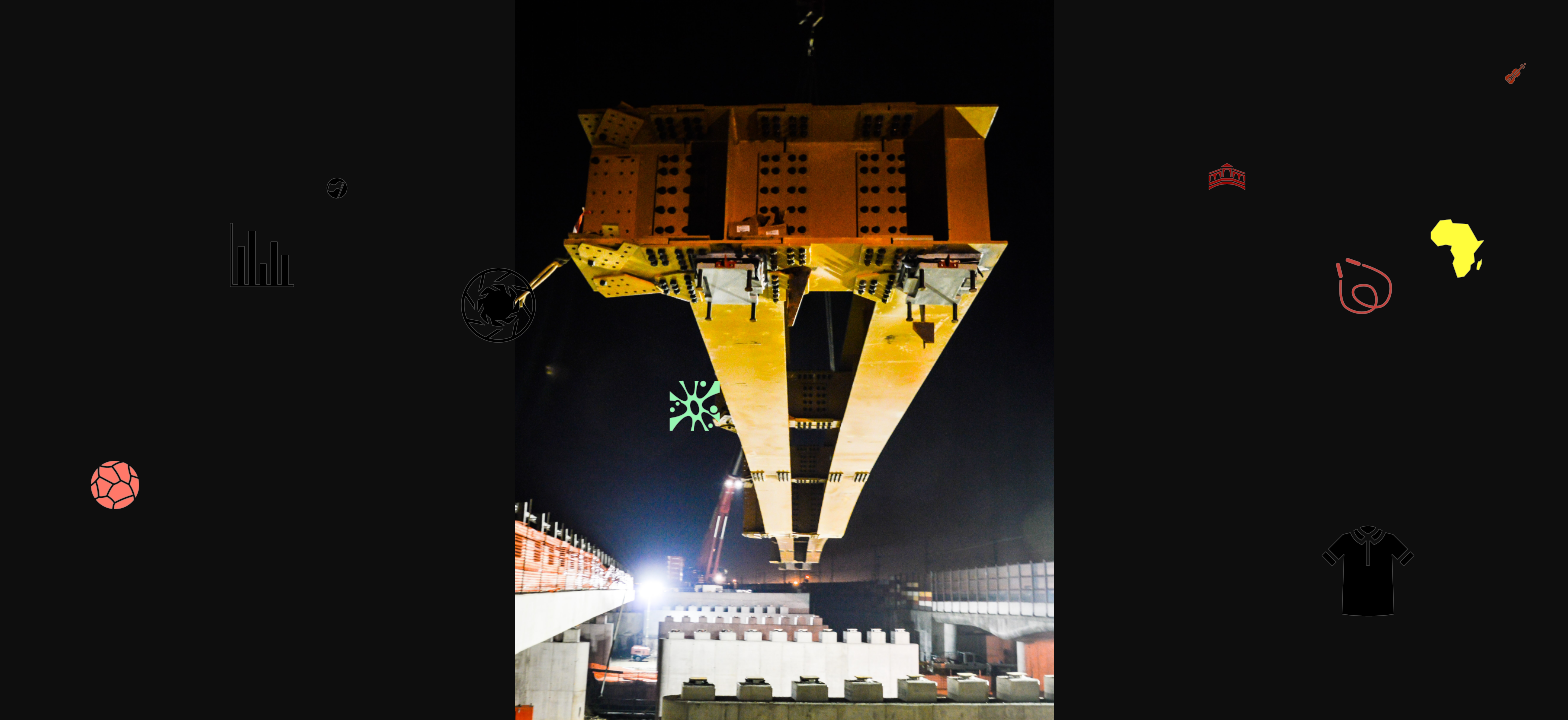 The image size is (1568, 720). Describe the element at coordinates (498, 305) in the screenshot. I see `camera aperture or shutter control` at that location.